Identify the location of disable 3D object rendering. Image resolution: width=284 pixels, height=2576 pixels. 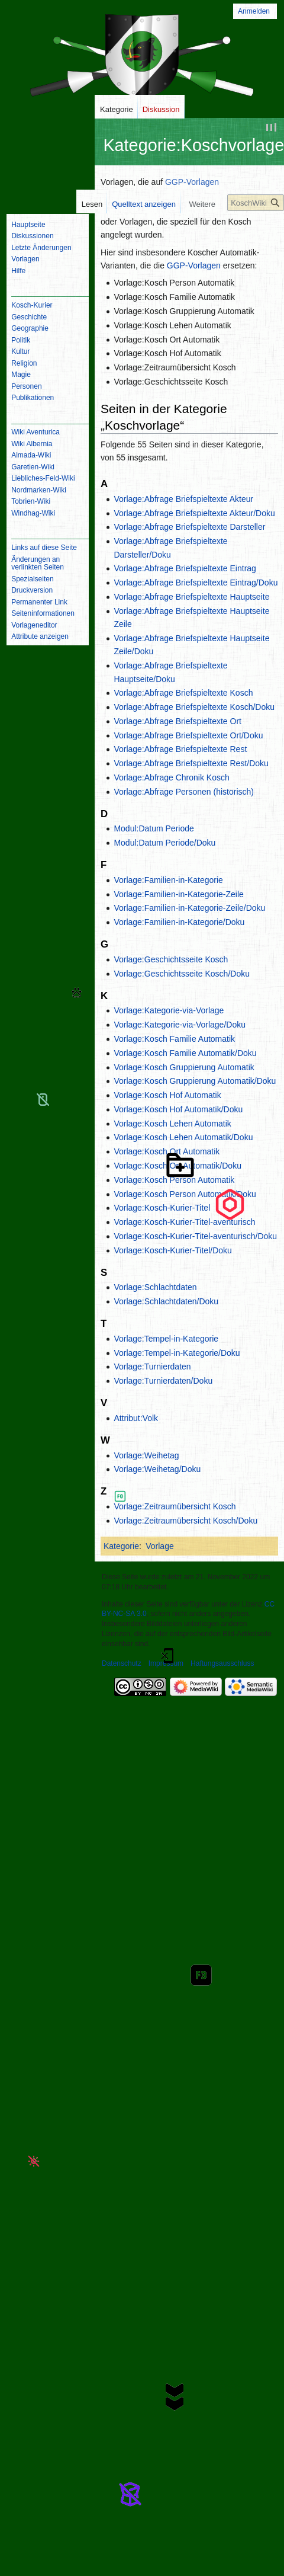
(130, 2494).